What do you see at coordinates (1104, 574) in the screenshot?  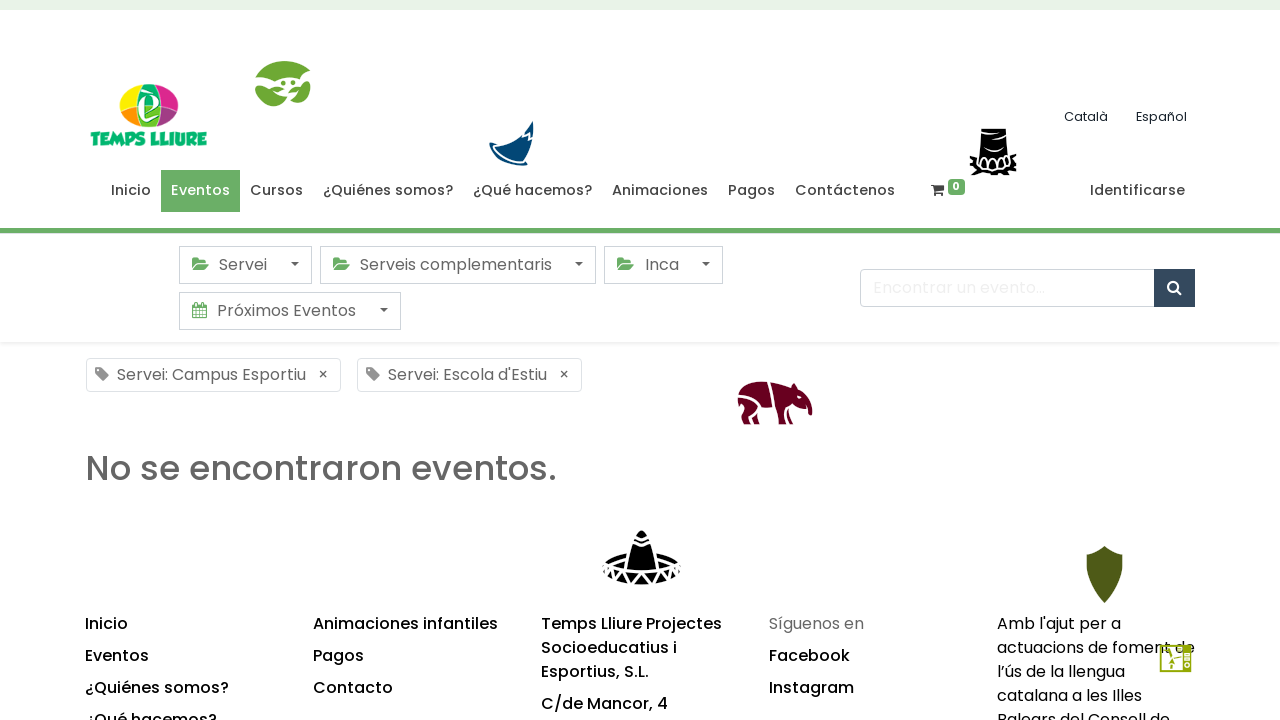 I see `access security or privacy settings` at bounding box center [1104, 574].